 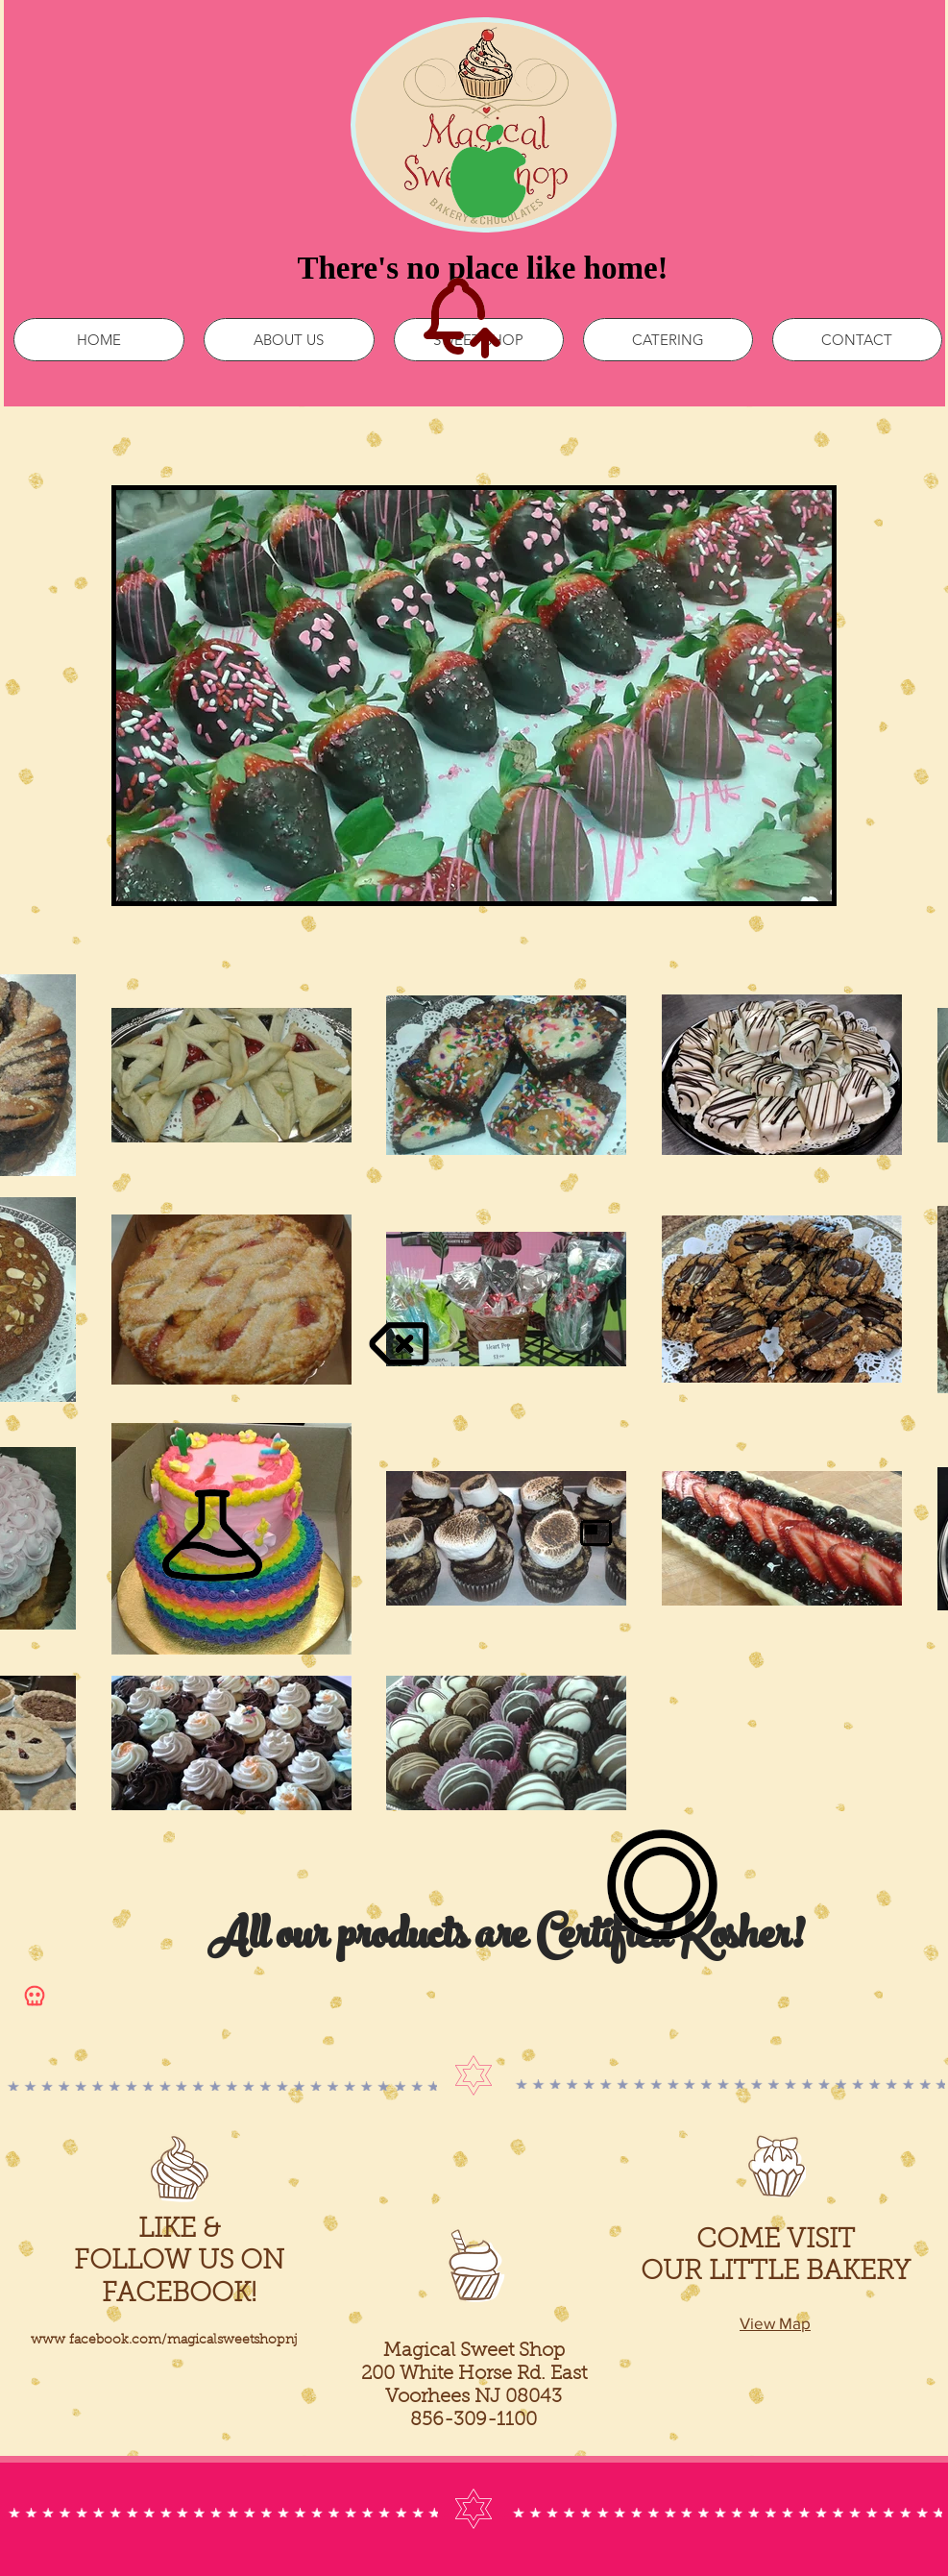 What do you see at coordinates (35, 1996) in the screenshot?
I see `indicates dangerous or harmful content` at bounding box center [35, 1996].